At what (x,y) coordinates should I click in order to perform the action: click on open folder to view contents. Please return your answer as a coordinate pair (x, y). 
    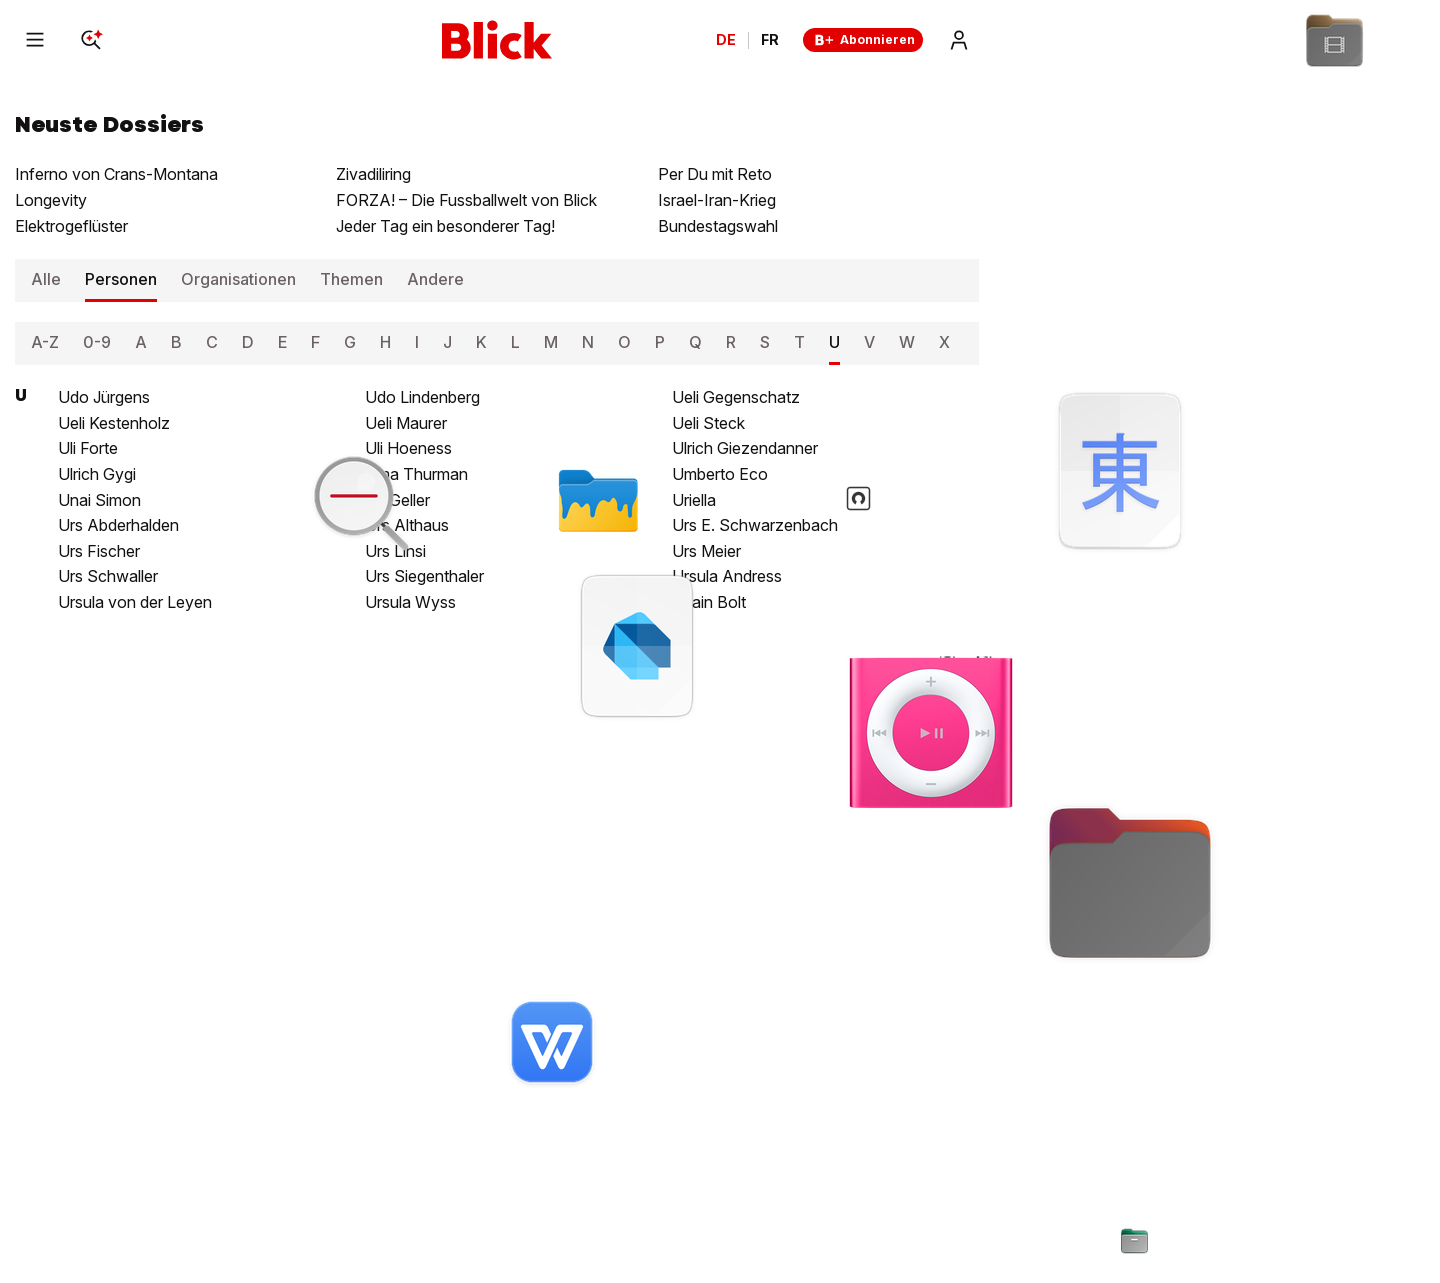
    Looking at the image, I should click on (598, 503).